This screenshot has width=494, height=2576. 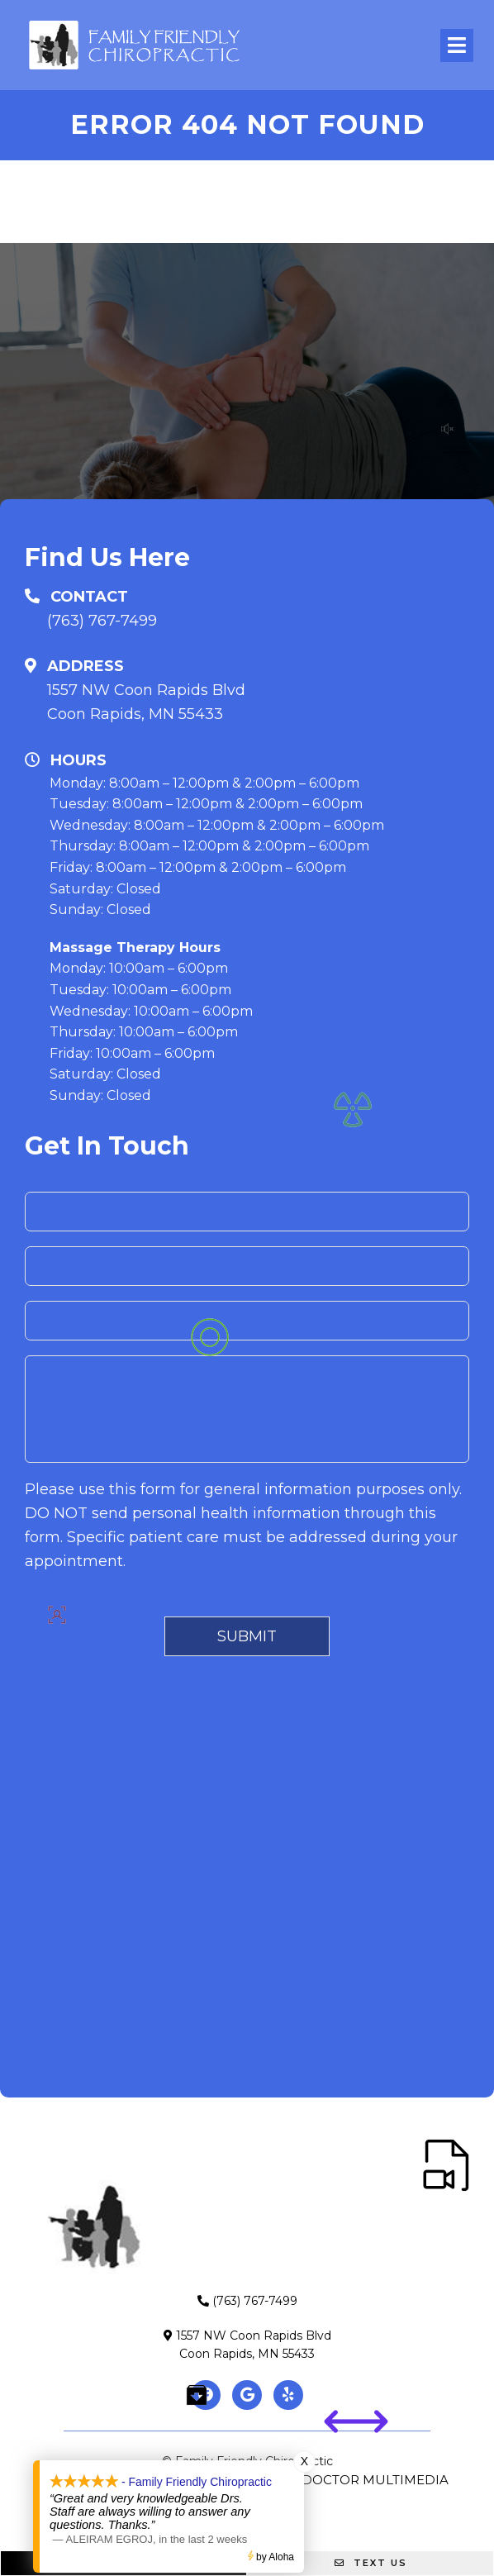 What do you see at coordinates (356, 2421) in the screenshot?
I see `adjust horizontal spacing or width` at bounding box center [356, 2421].